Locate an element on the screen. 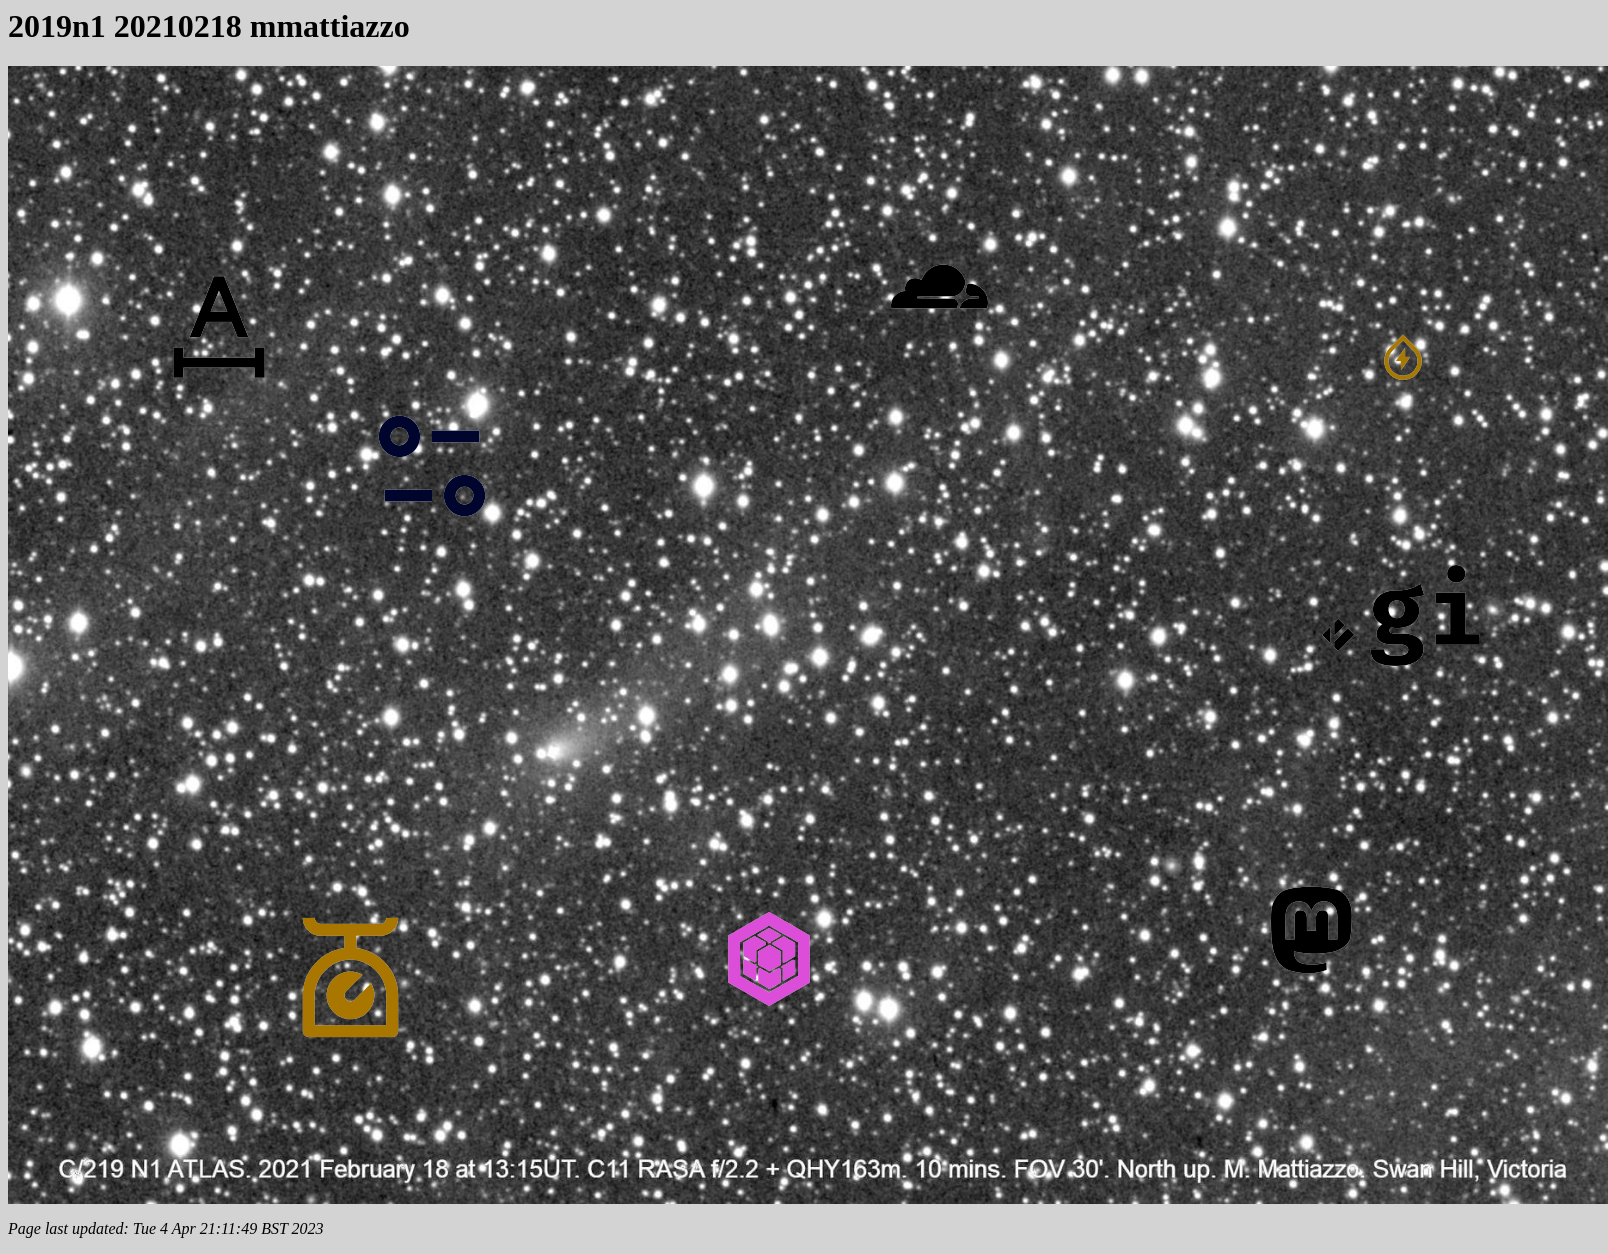 Image resolution: width=1608 pixels, height=1254 pixels. sequelize ORM library logo is located at coordinates (769, 959).